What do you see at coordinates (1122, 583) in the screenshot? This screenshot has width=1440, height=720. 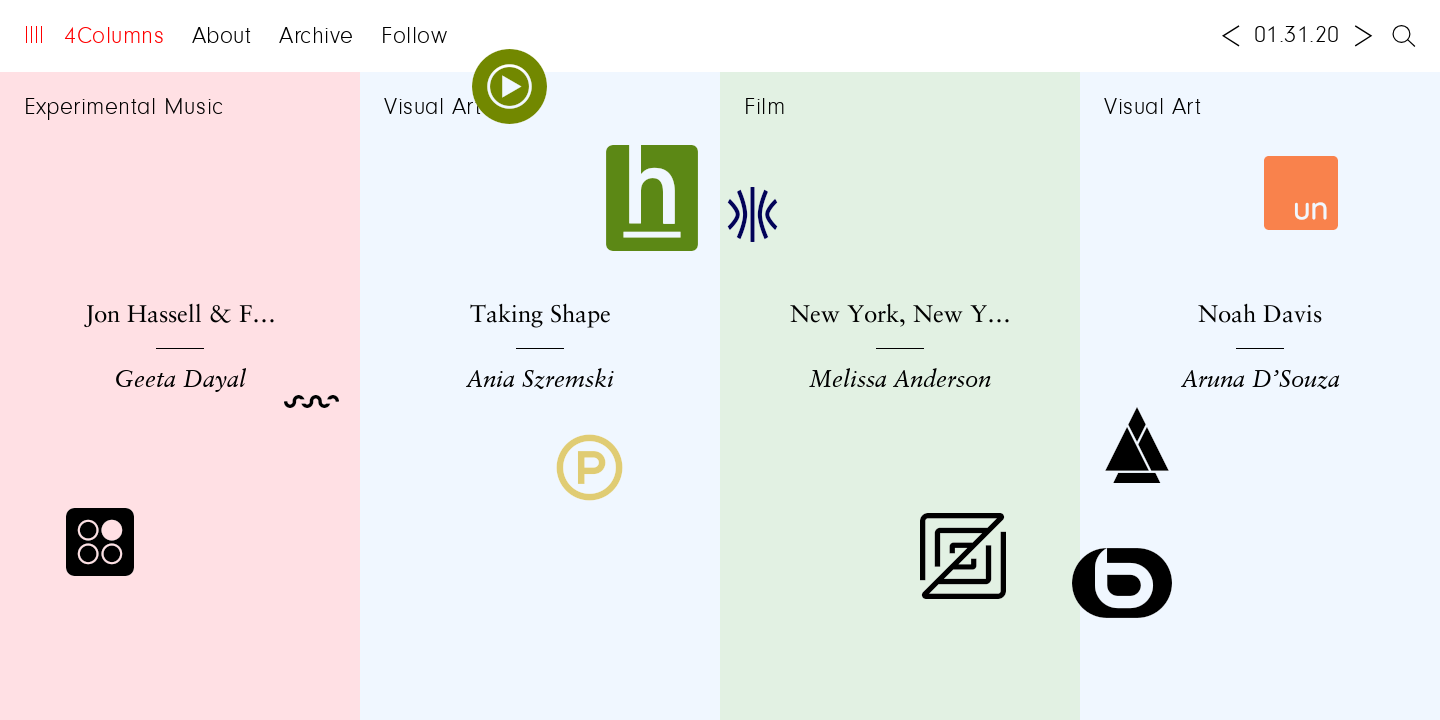 I see `boulanger brand logo` at bounding box center [1122, 583].